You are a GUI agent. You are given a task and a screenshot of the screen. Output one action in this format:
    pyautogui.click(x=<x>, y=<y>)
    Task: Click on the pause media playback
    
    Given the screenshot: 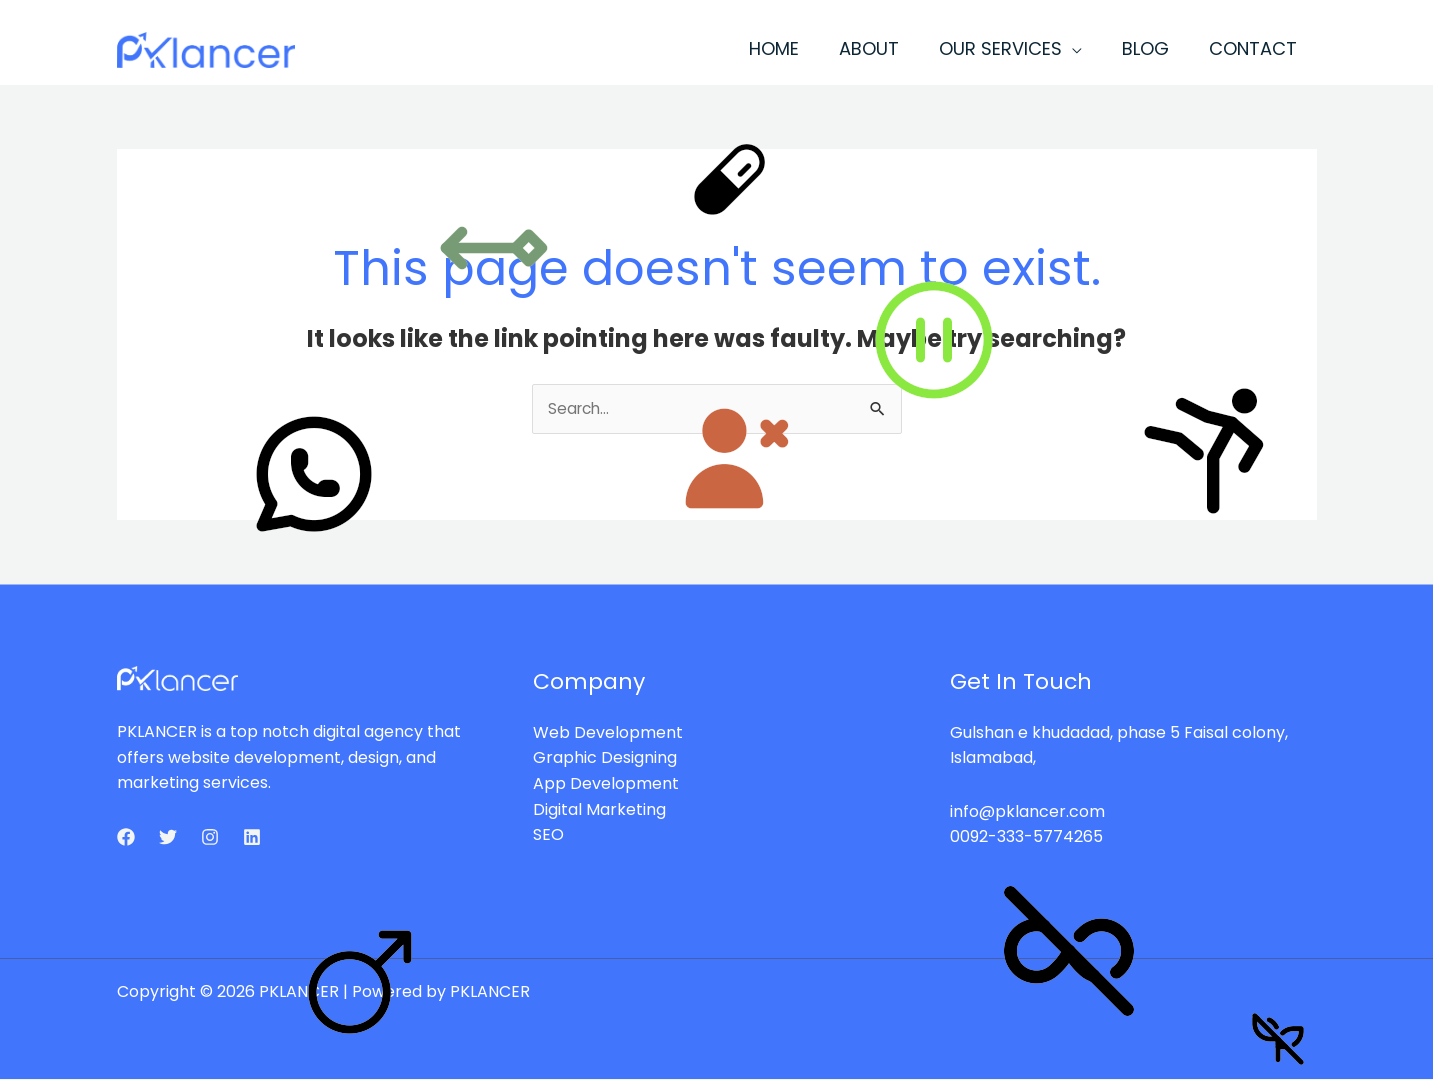 What is the action you would take?
    pyautogui.click(x=934, y=340)
    